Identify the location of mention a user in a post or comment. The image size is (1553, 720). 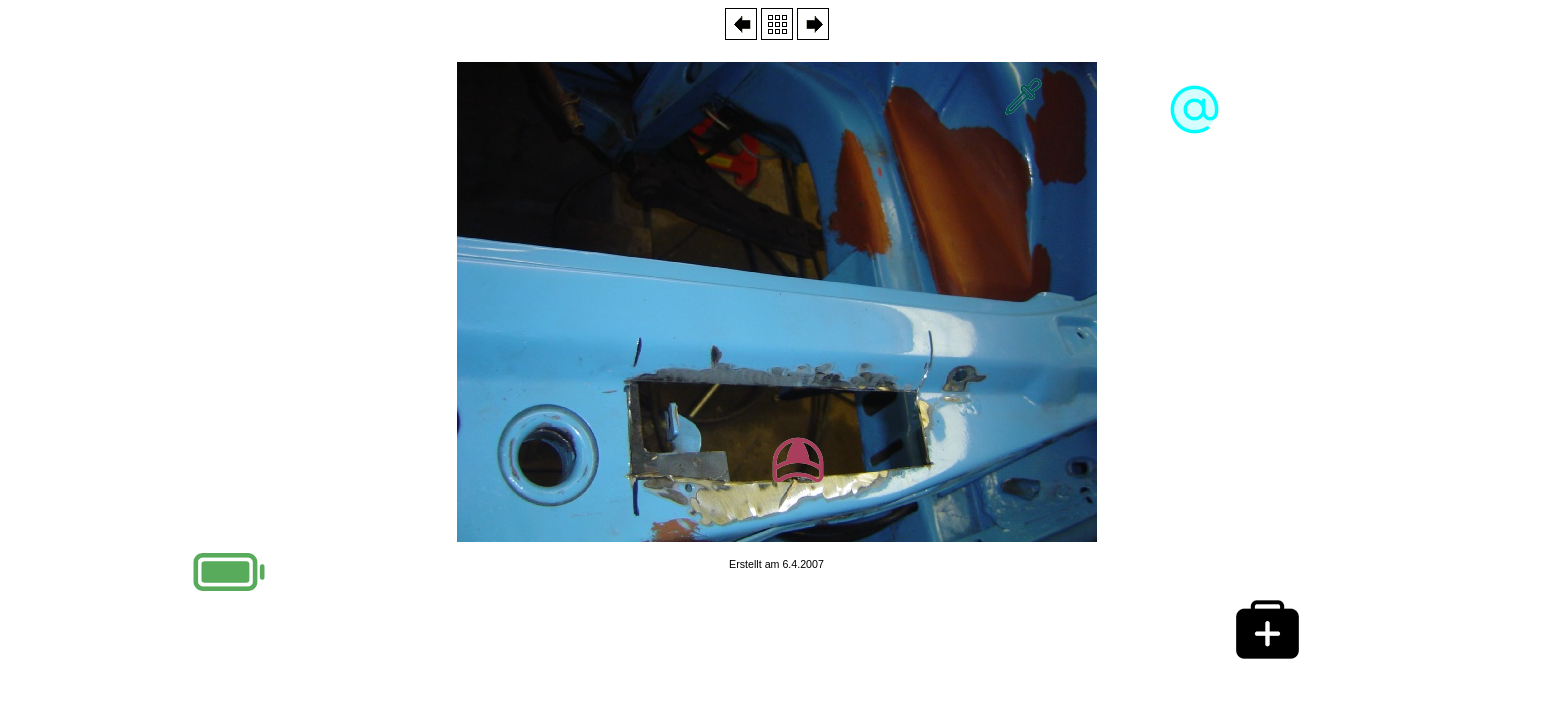
(1194, 109).